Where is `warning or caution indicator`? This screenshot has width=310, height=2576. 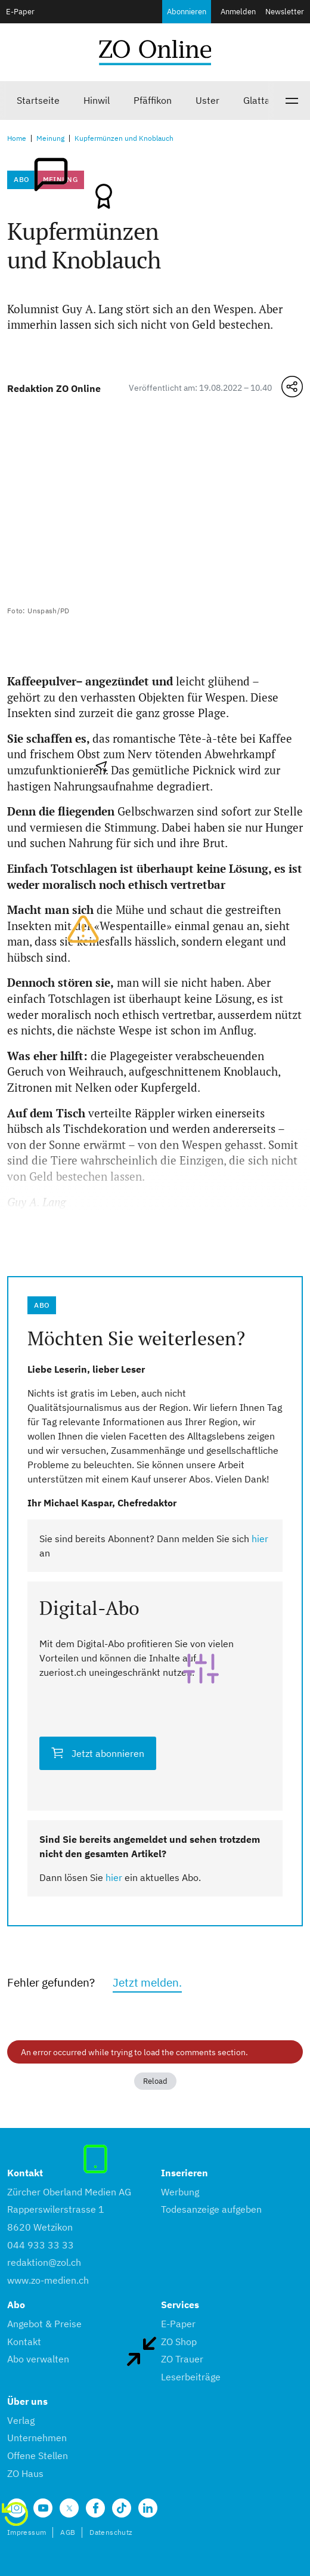 warning or caution indicator is located at coordinates (83, 929).